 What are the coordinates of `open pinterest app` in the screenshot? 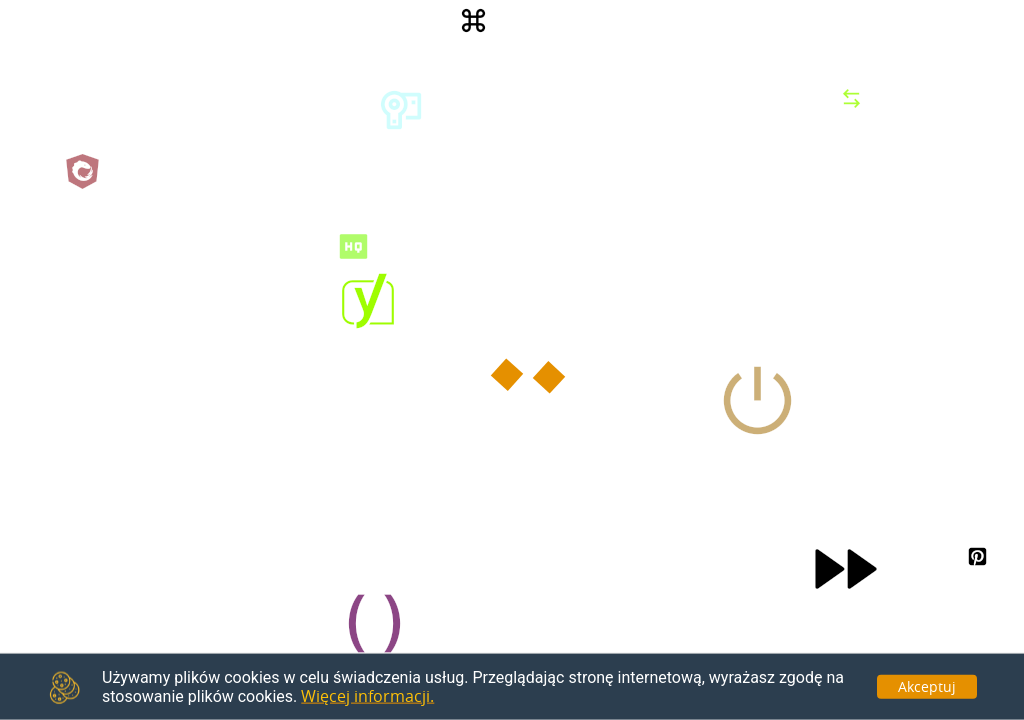 It's located at (977, 556).